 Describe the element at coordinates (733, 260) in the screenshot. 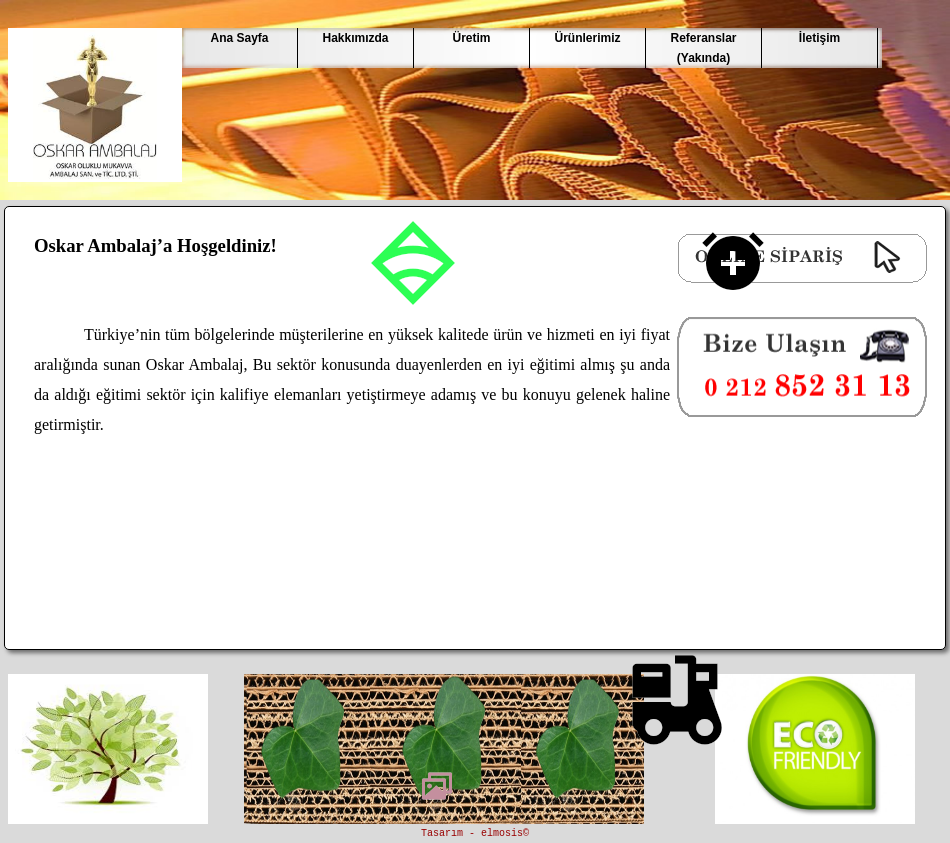

I see `add a new alarm` at that location.